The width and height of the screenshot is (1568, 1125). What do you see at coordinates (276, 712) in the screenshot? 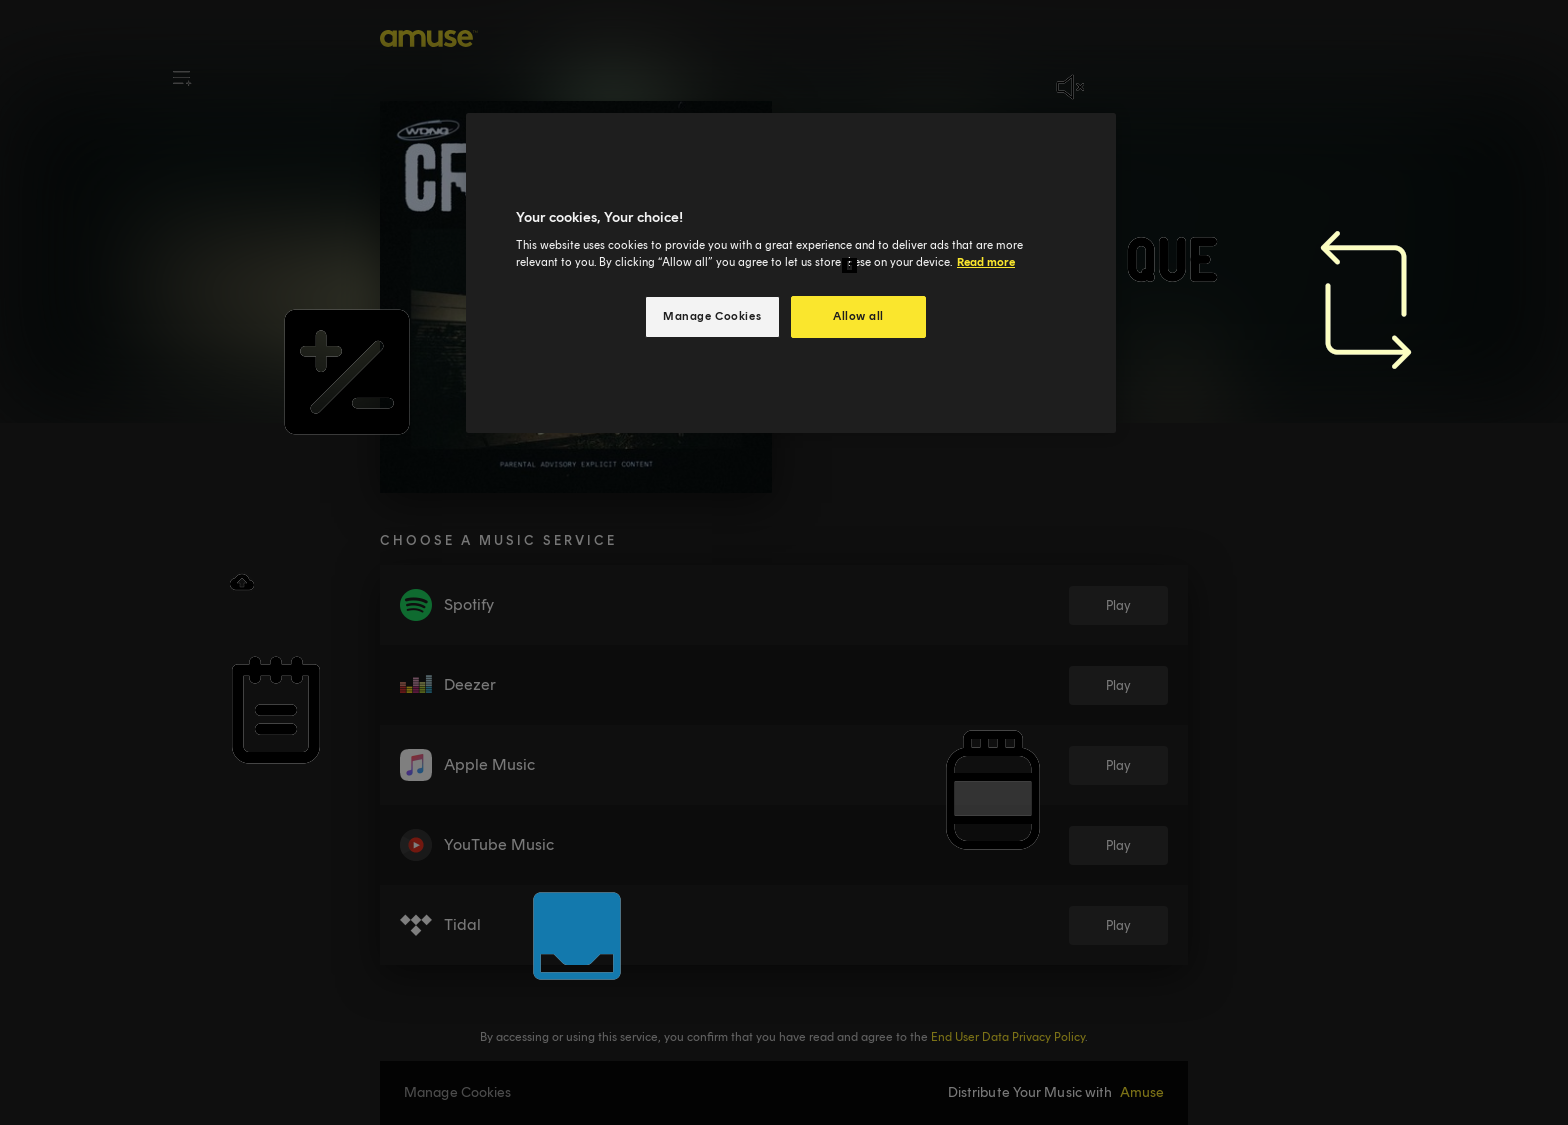
I see `open notepad or notes app` at bounding box center [276, 712].